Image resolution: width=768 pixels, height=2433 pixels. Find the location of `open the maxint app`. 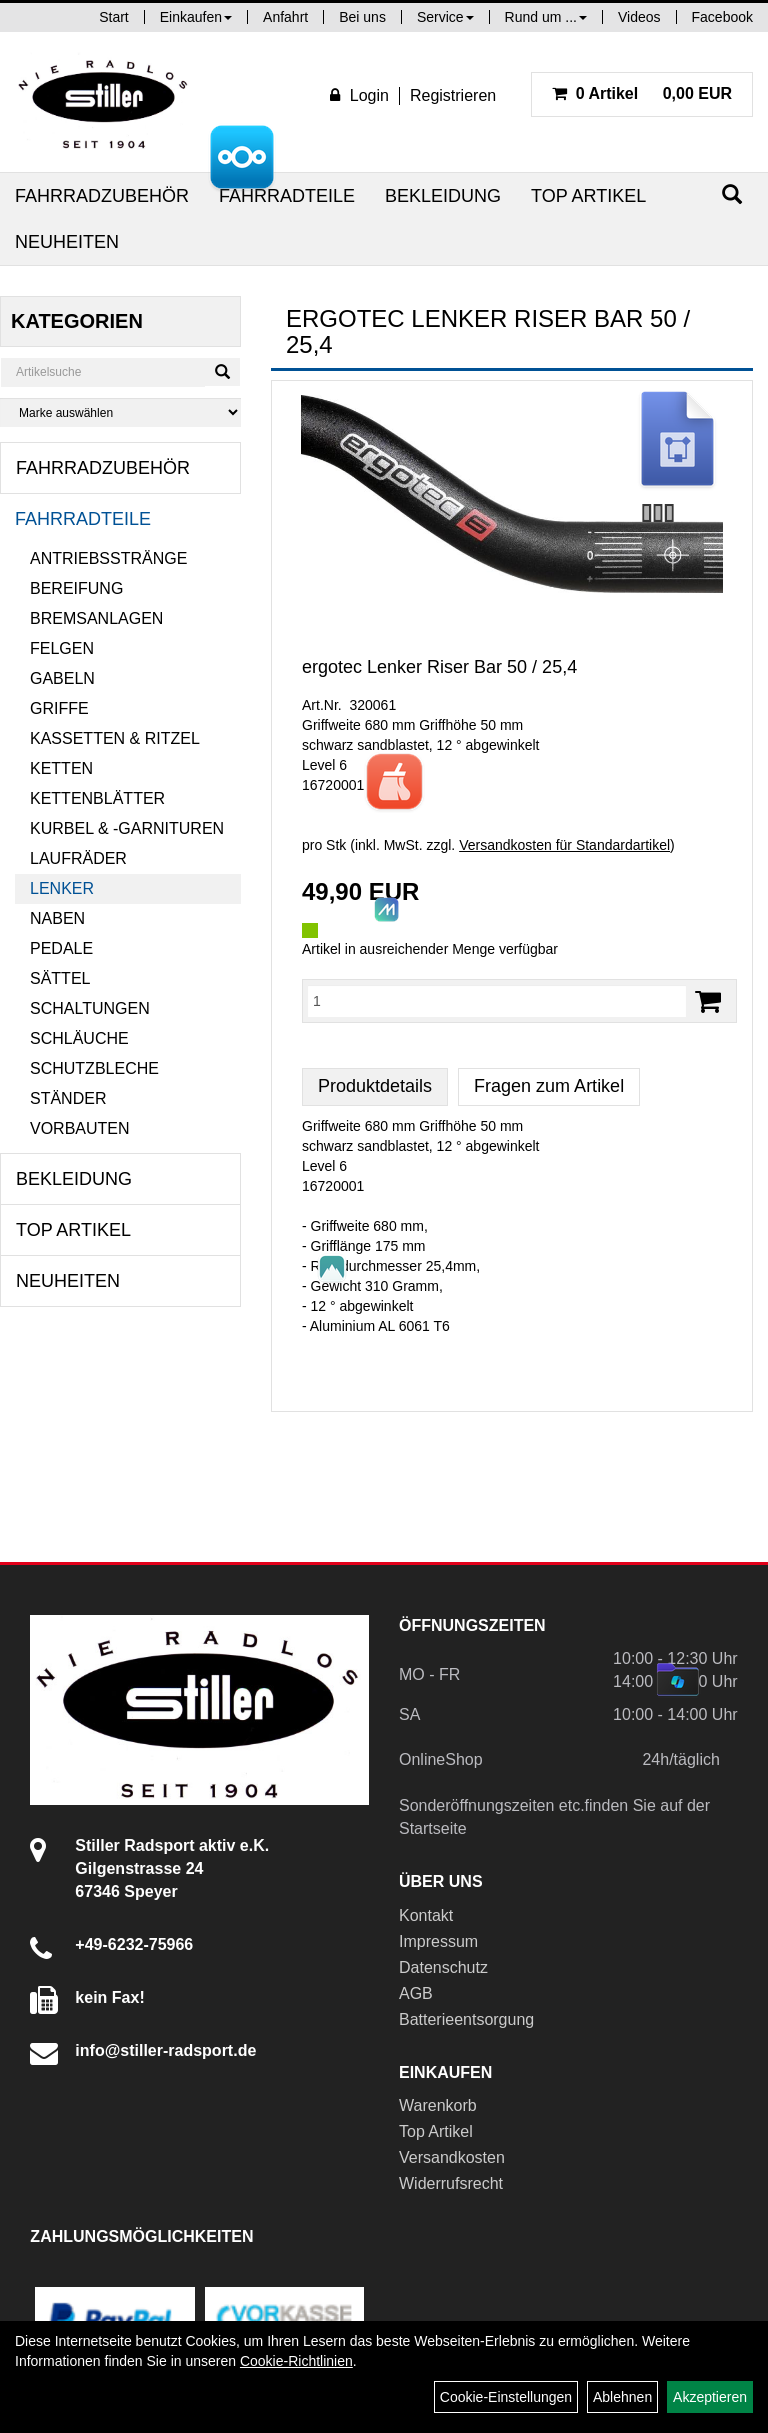

open the maxint app is located at coordinates (386, 909).